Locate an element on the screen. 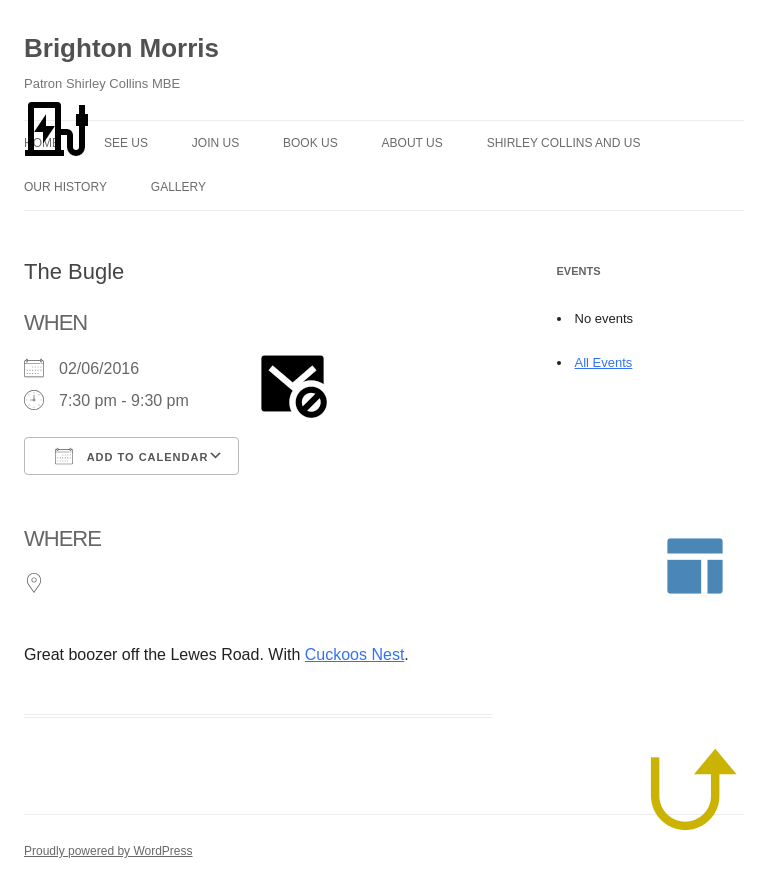  blocked or spam email indicator is located at coordinates (292, 383).